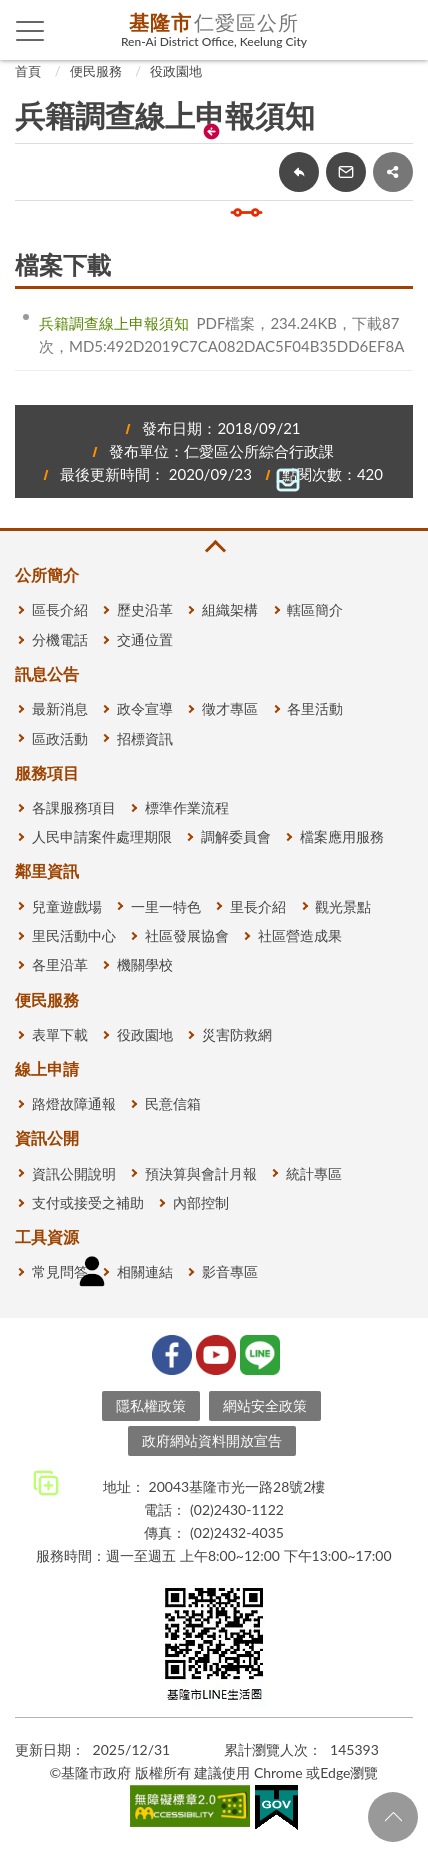 The width and height of the screenshot is (428, 1852). What do you see at coordinates (92, 1271) in the screenshot?
I see `view your profile` at bounding box center [92, 1271].